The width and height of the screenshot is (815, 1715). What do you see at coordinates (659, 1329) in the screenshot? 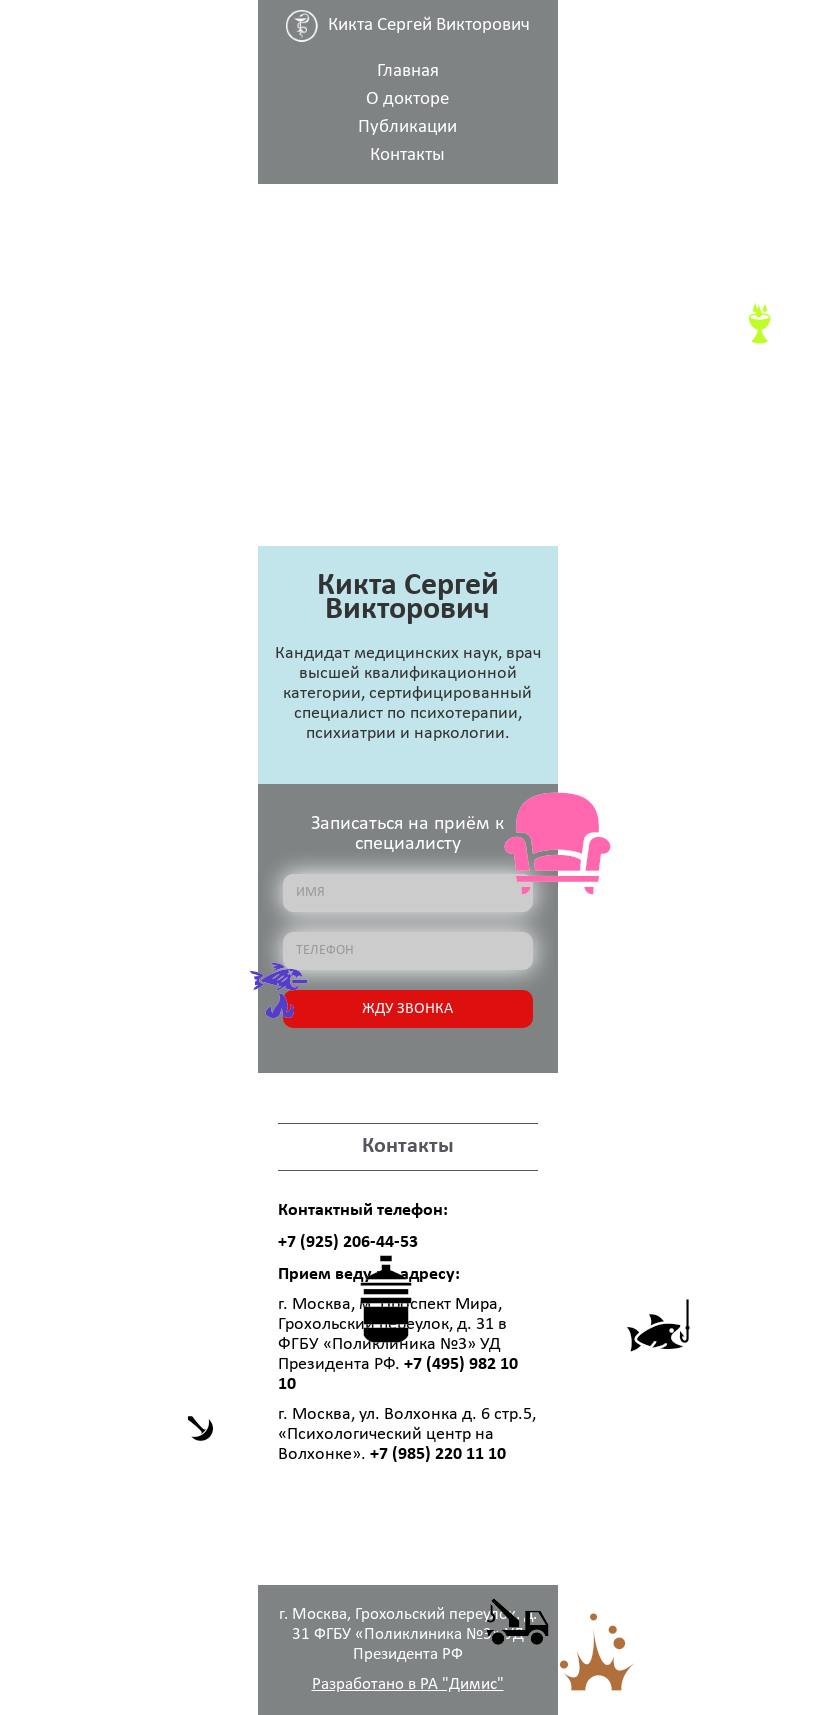
I see `access fishing mini-game or activity` at bounding box center [659, 1329].